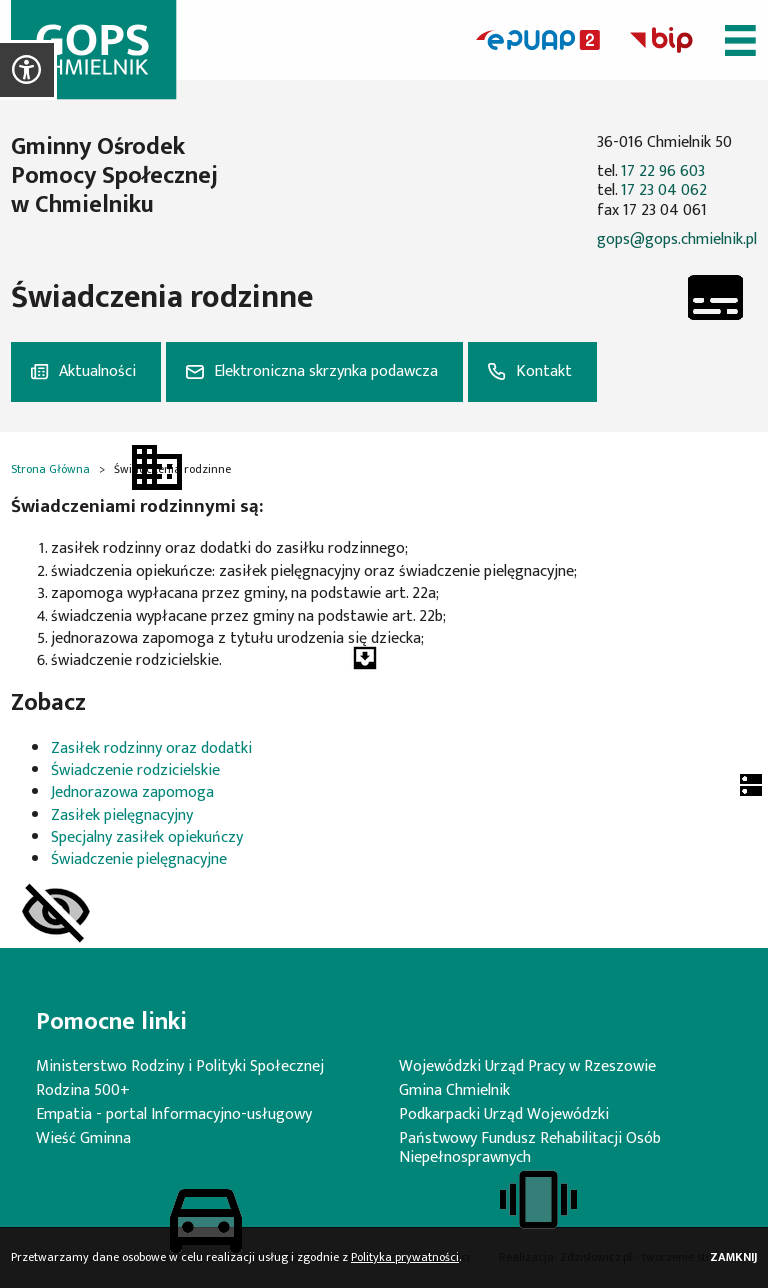 The height and width of the screenshot is (1288, 768). I want to click on view business contact information, so click(157, 467).